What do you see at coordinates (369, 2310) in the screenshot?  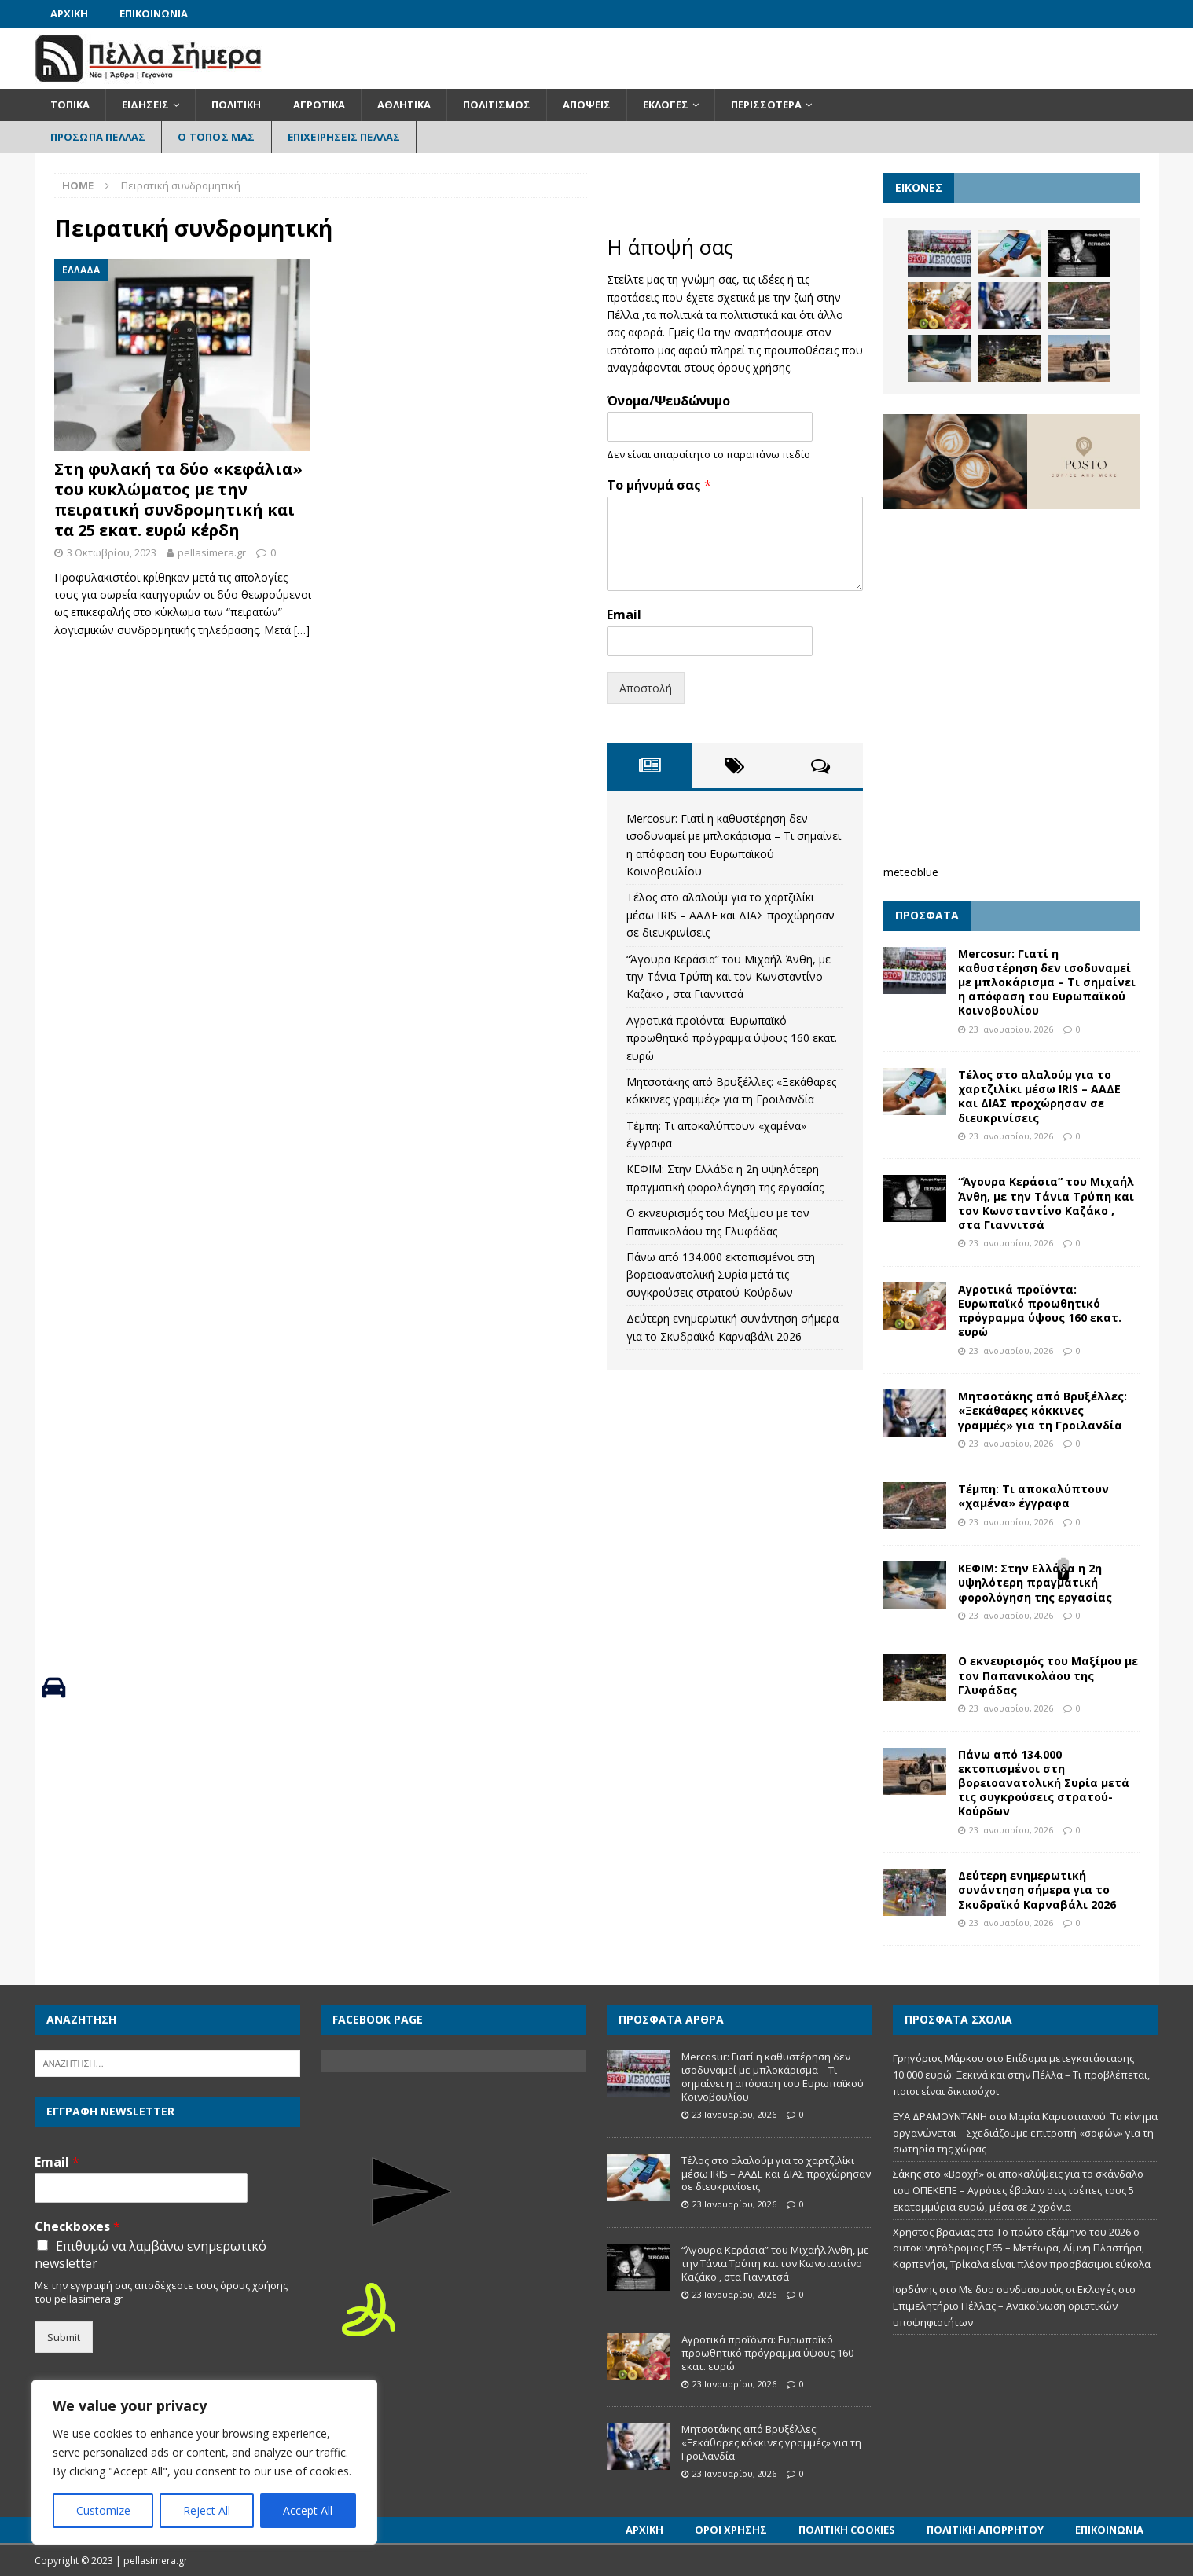 I see `food or fruit category indicator` at bounding box center [369, 2310].